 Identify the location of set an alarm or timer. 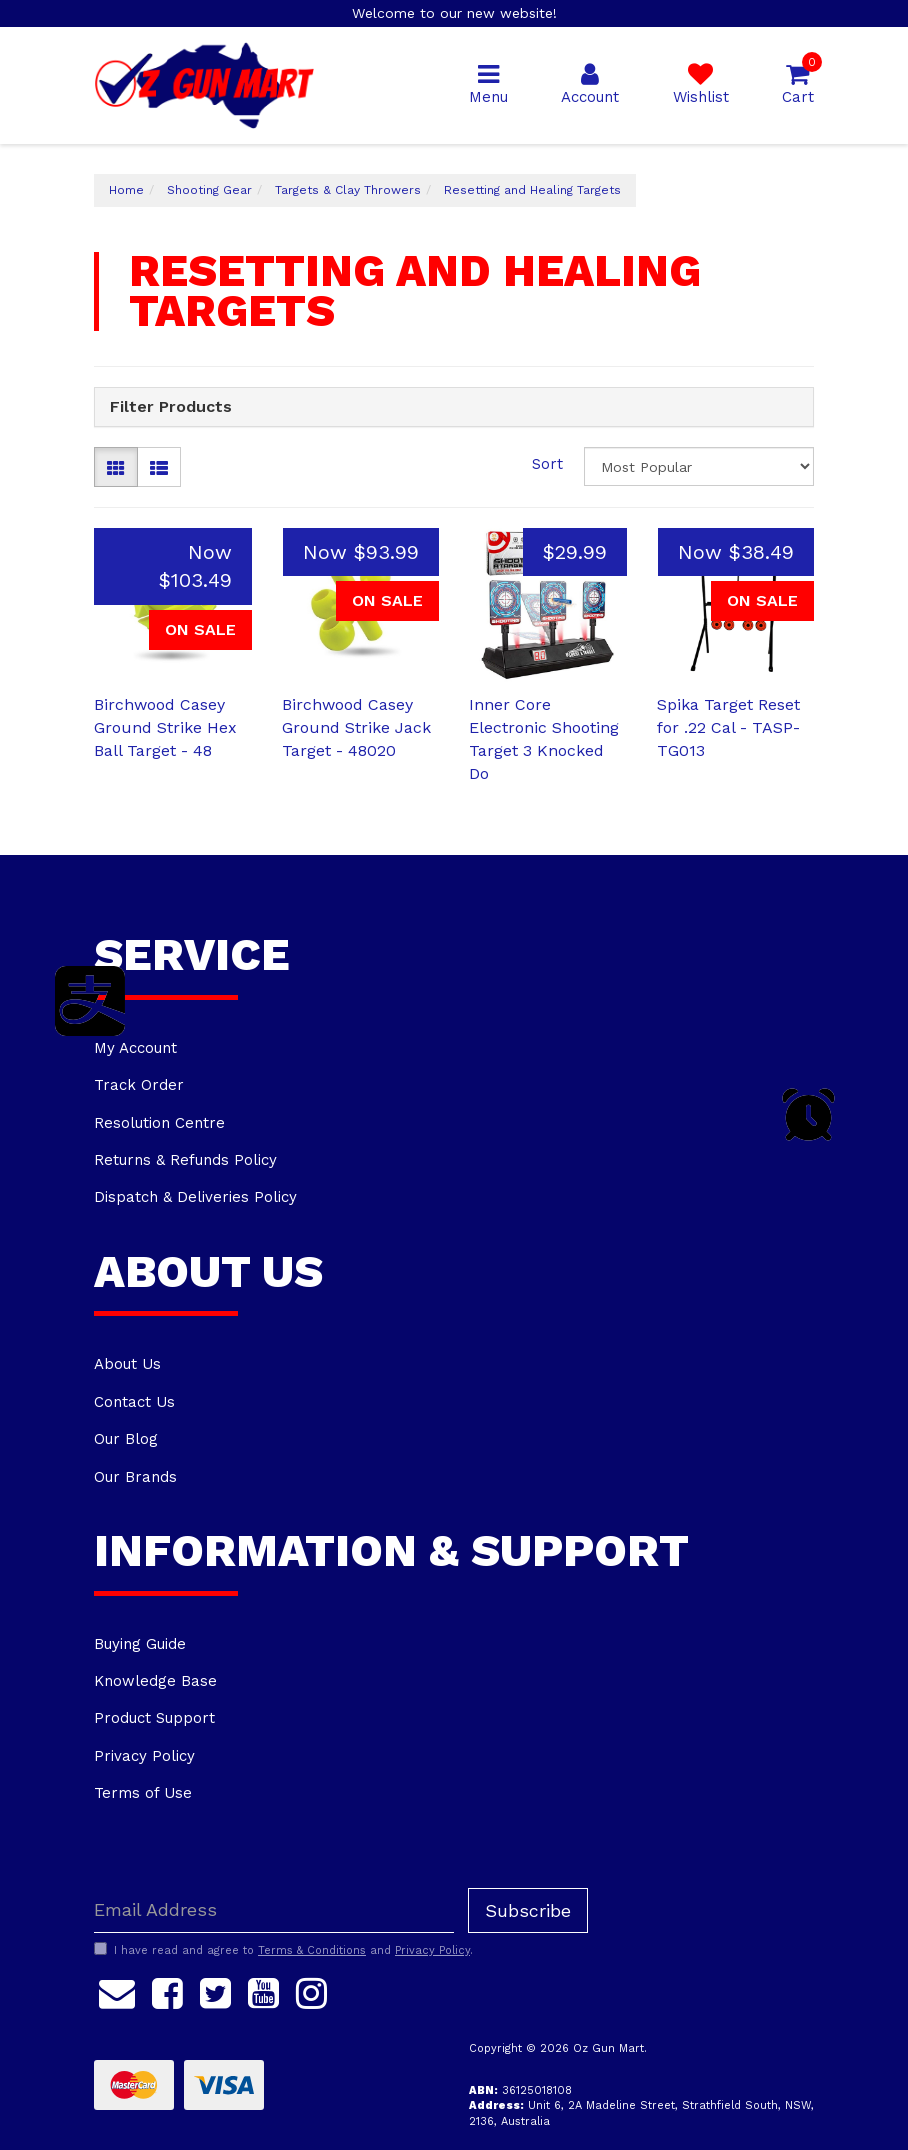
(808, 1114).